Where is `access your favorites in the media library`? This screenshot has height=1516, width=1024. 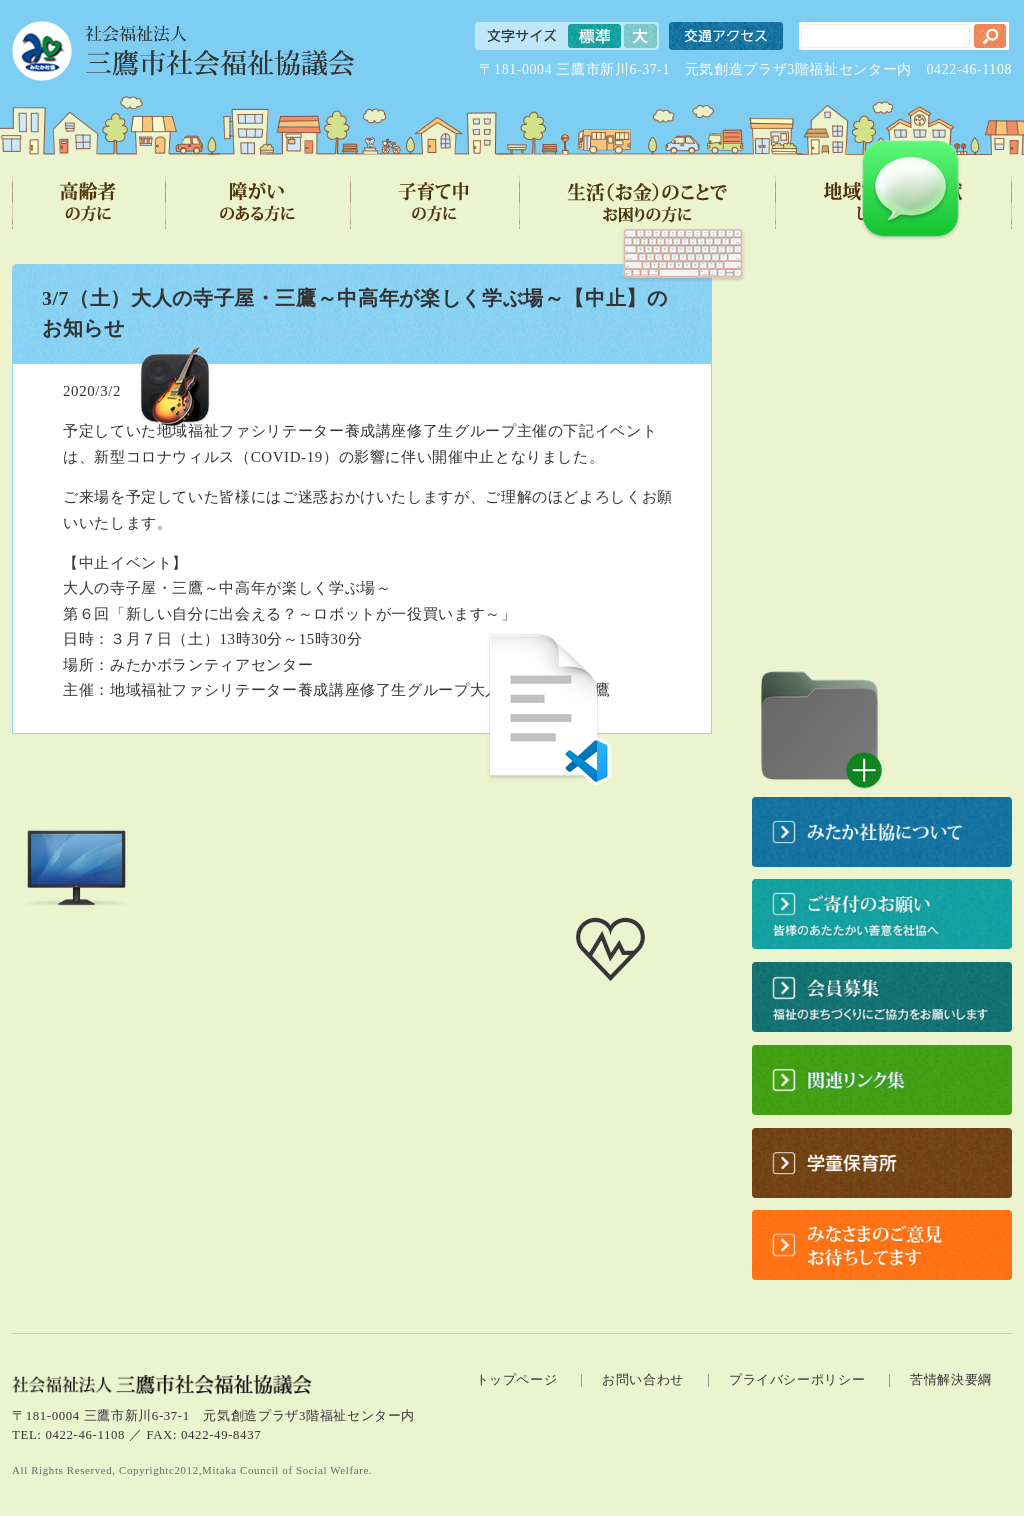 access your favorites in the media library is located at coordinates (478, 549).